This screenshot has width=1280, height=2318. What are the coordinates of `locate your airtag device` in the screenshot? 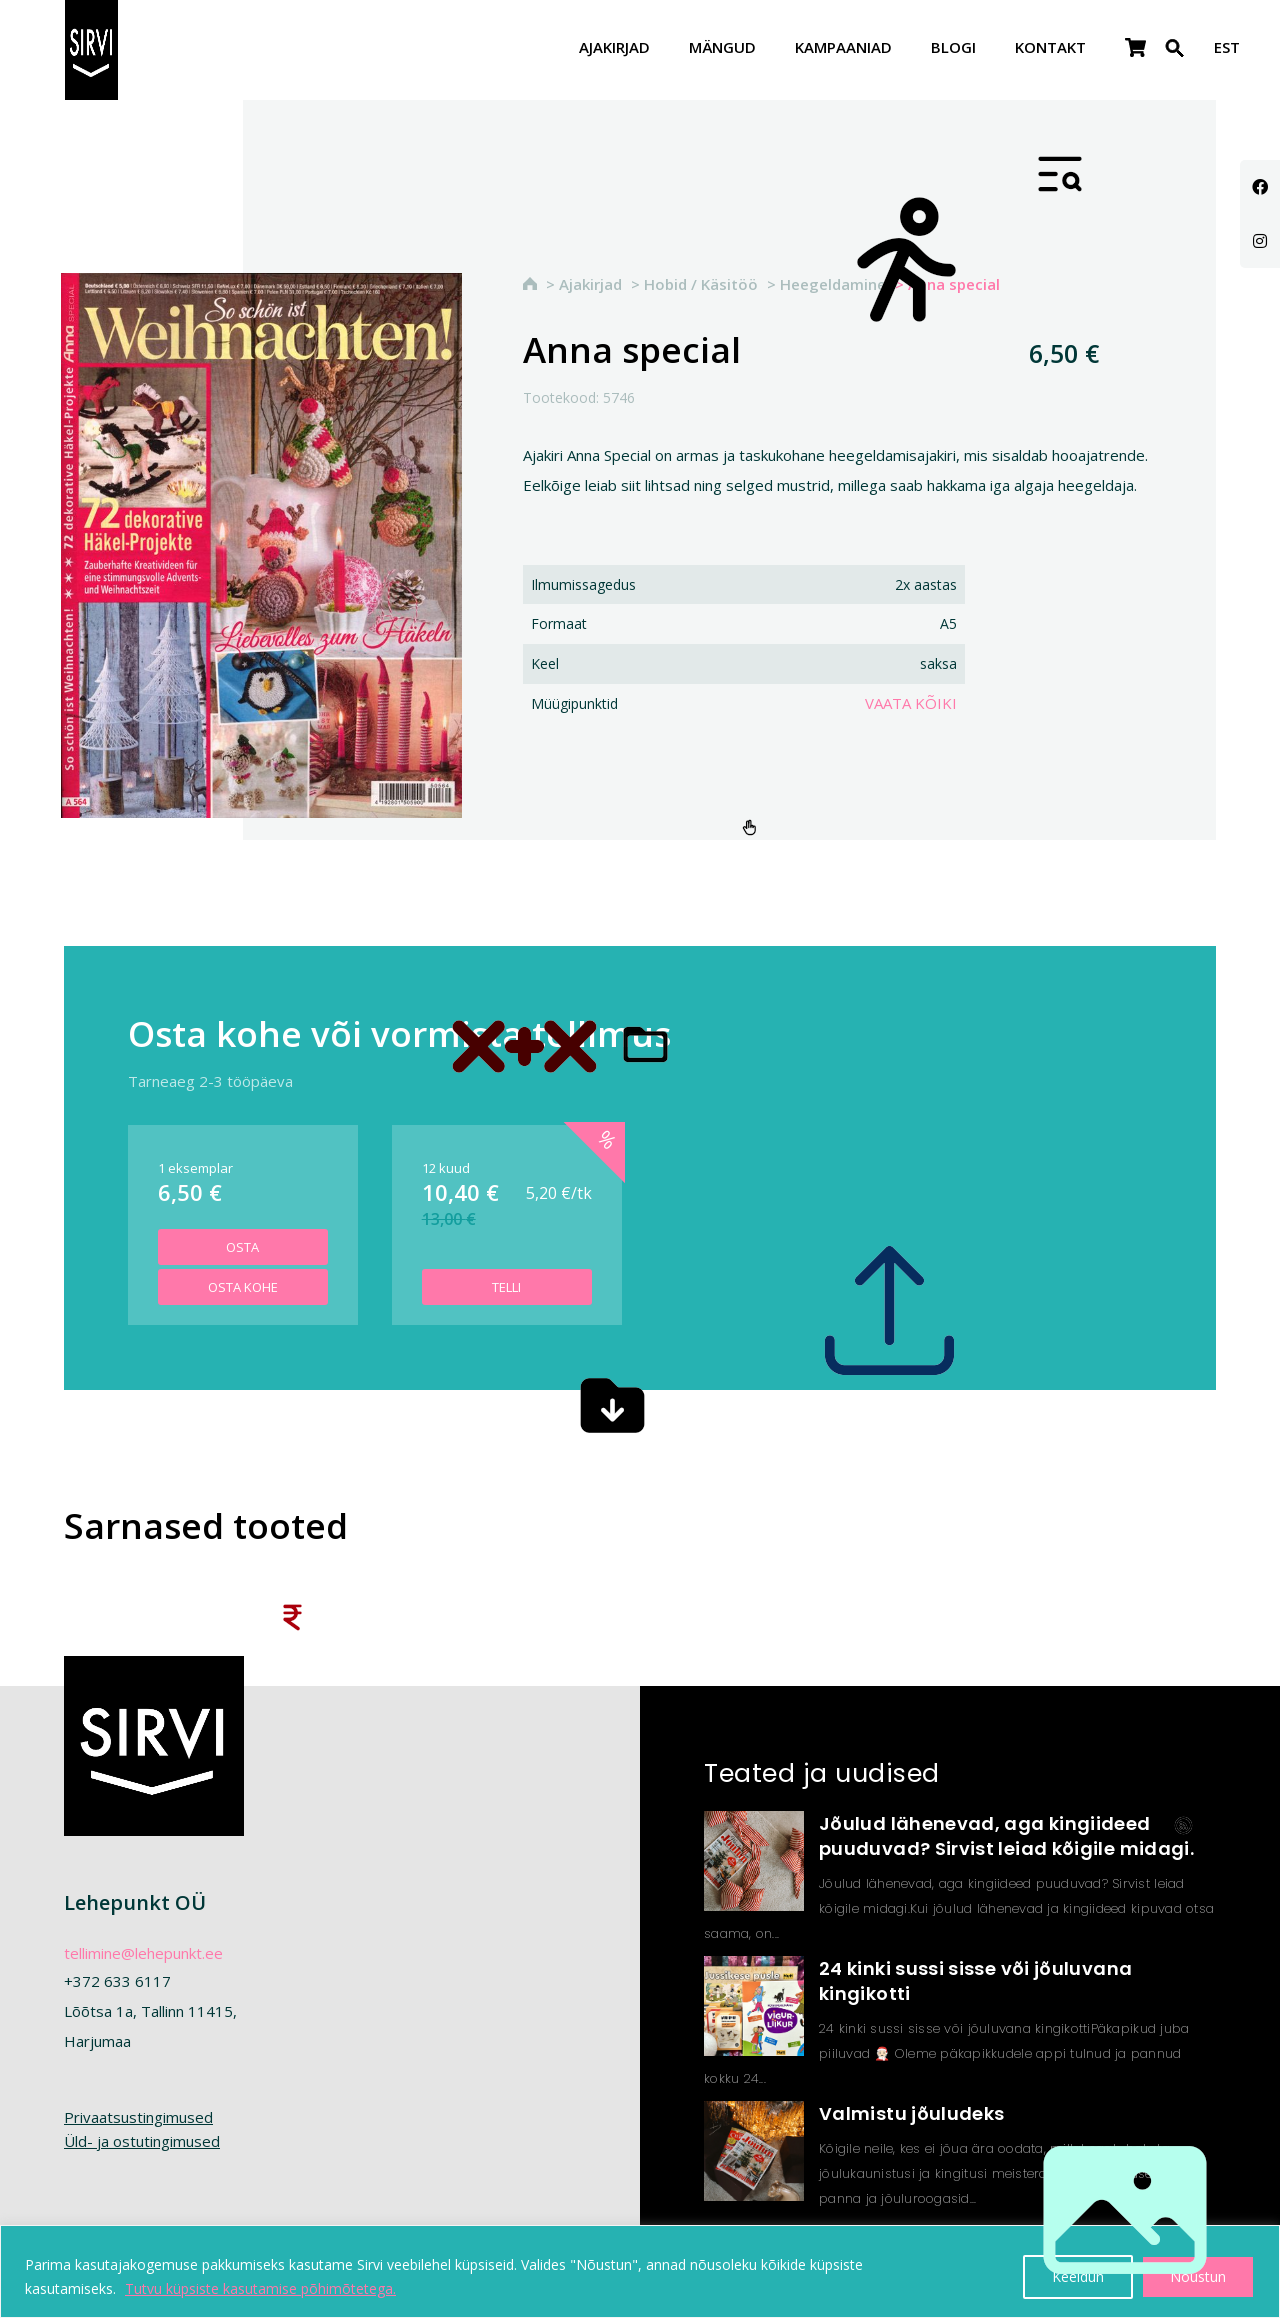 It's located at (1183, 1825).